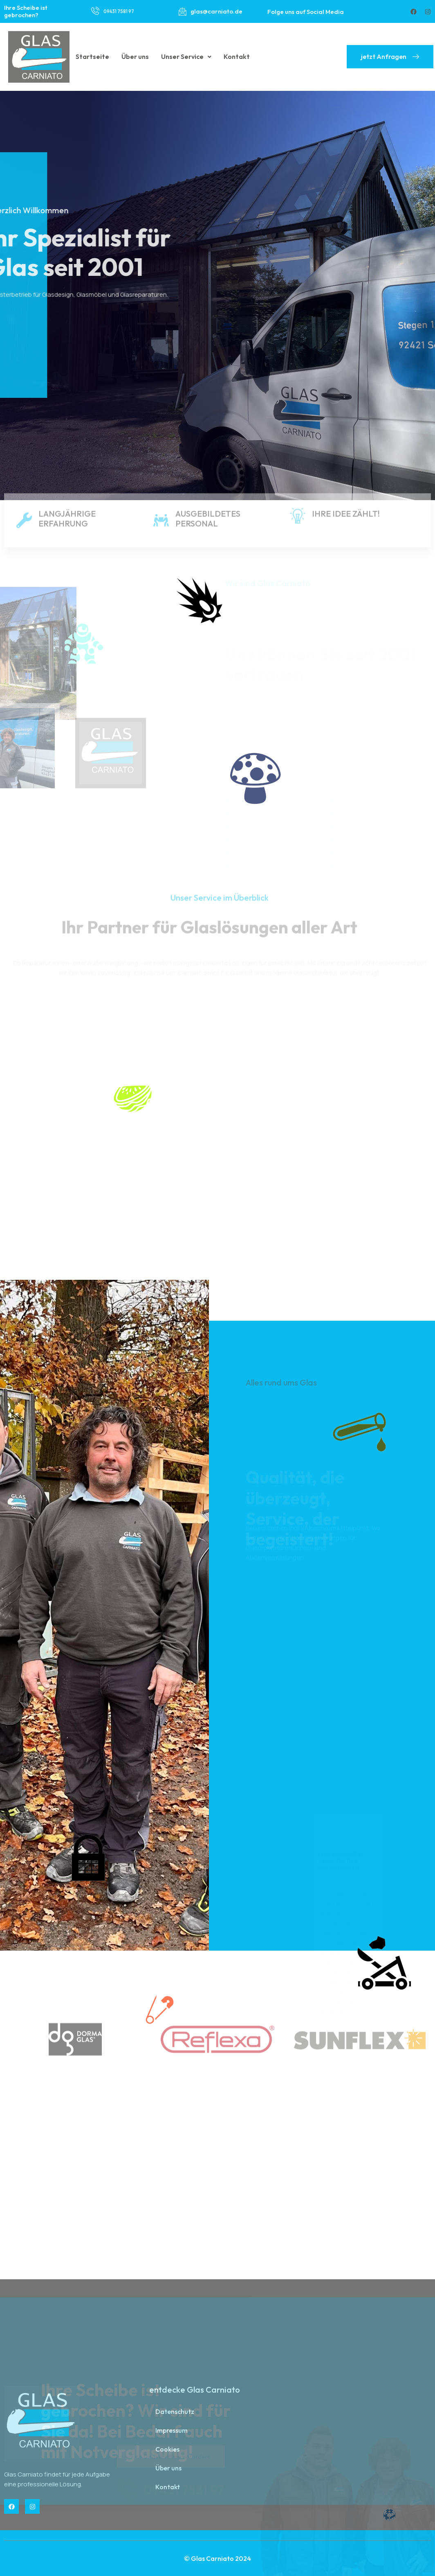 The height and width of the screenshot is (2576, 435). Describe the element at coordinates (159, 2009) in the screenshot. I see `safety pin tool or fastening option` at that location.